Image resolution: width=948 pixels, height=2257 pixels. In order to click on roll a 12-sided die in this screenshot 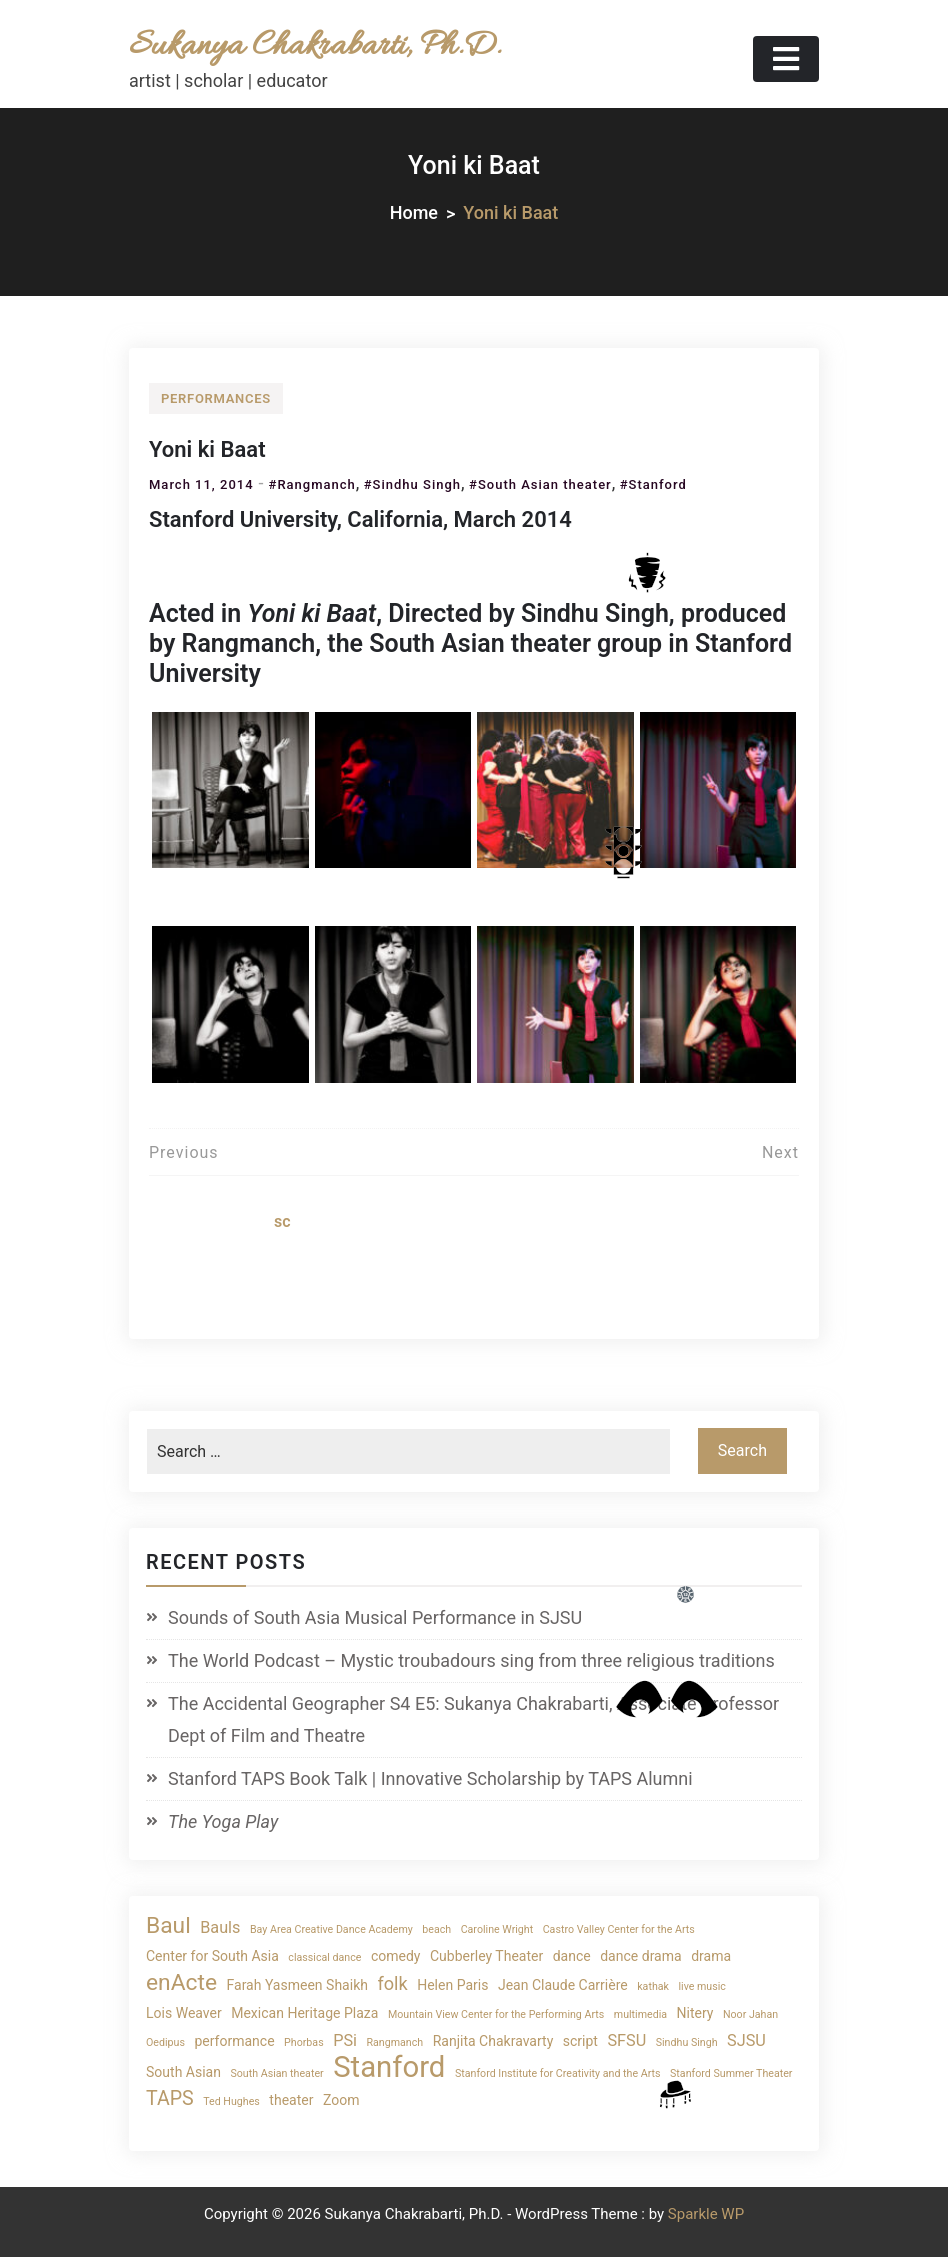, I will do `click(685, 1594)`.